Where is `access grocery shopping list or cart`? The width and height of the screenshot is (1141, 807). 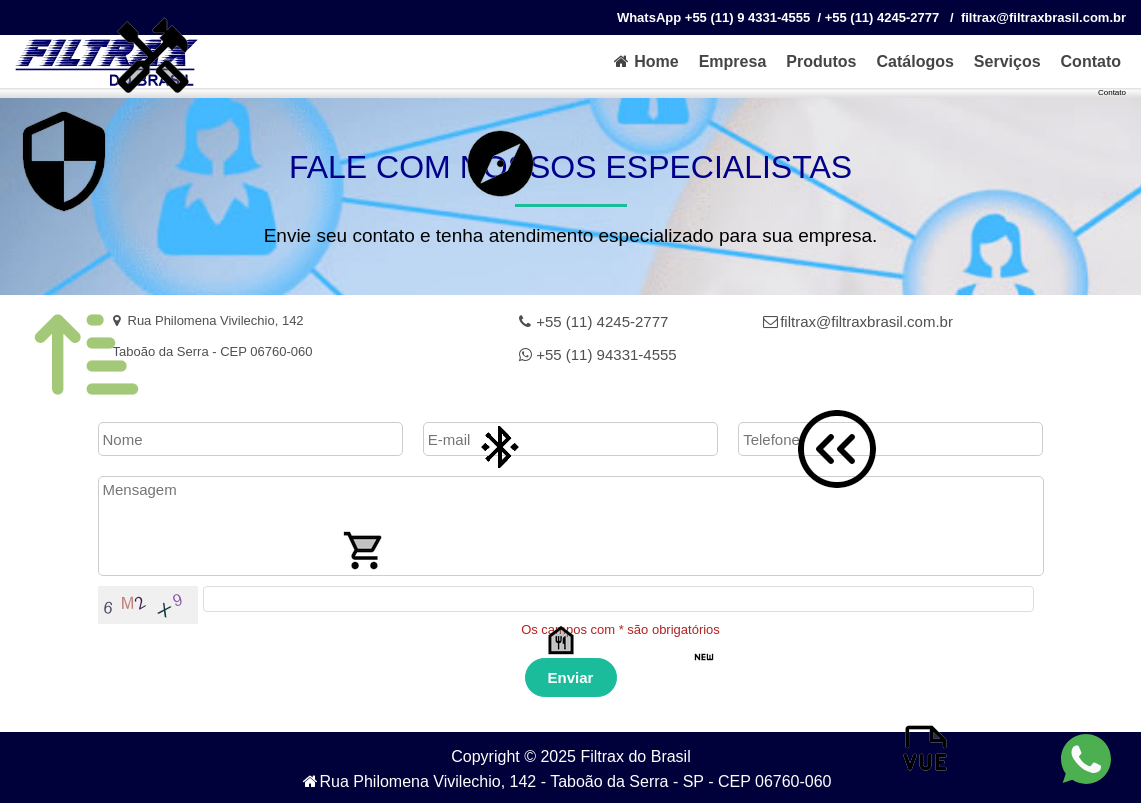
access grocery shopping list or cart is located at coordinates (364, 550).